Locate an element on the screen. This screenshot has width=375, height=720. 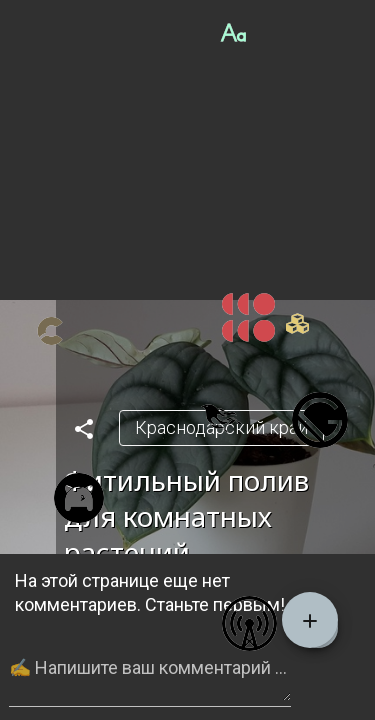
openverse logo is located at coordinates (248, 317).